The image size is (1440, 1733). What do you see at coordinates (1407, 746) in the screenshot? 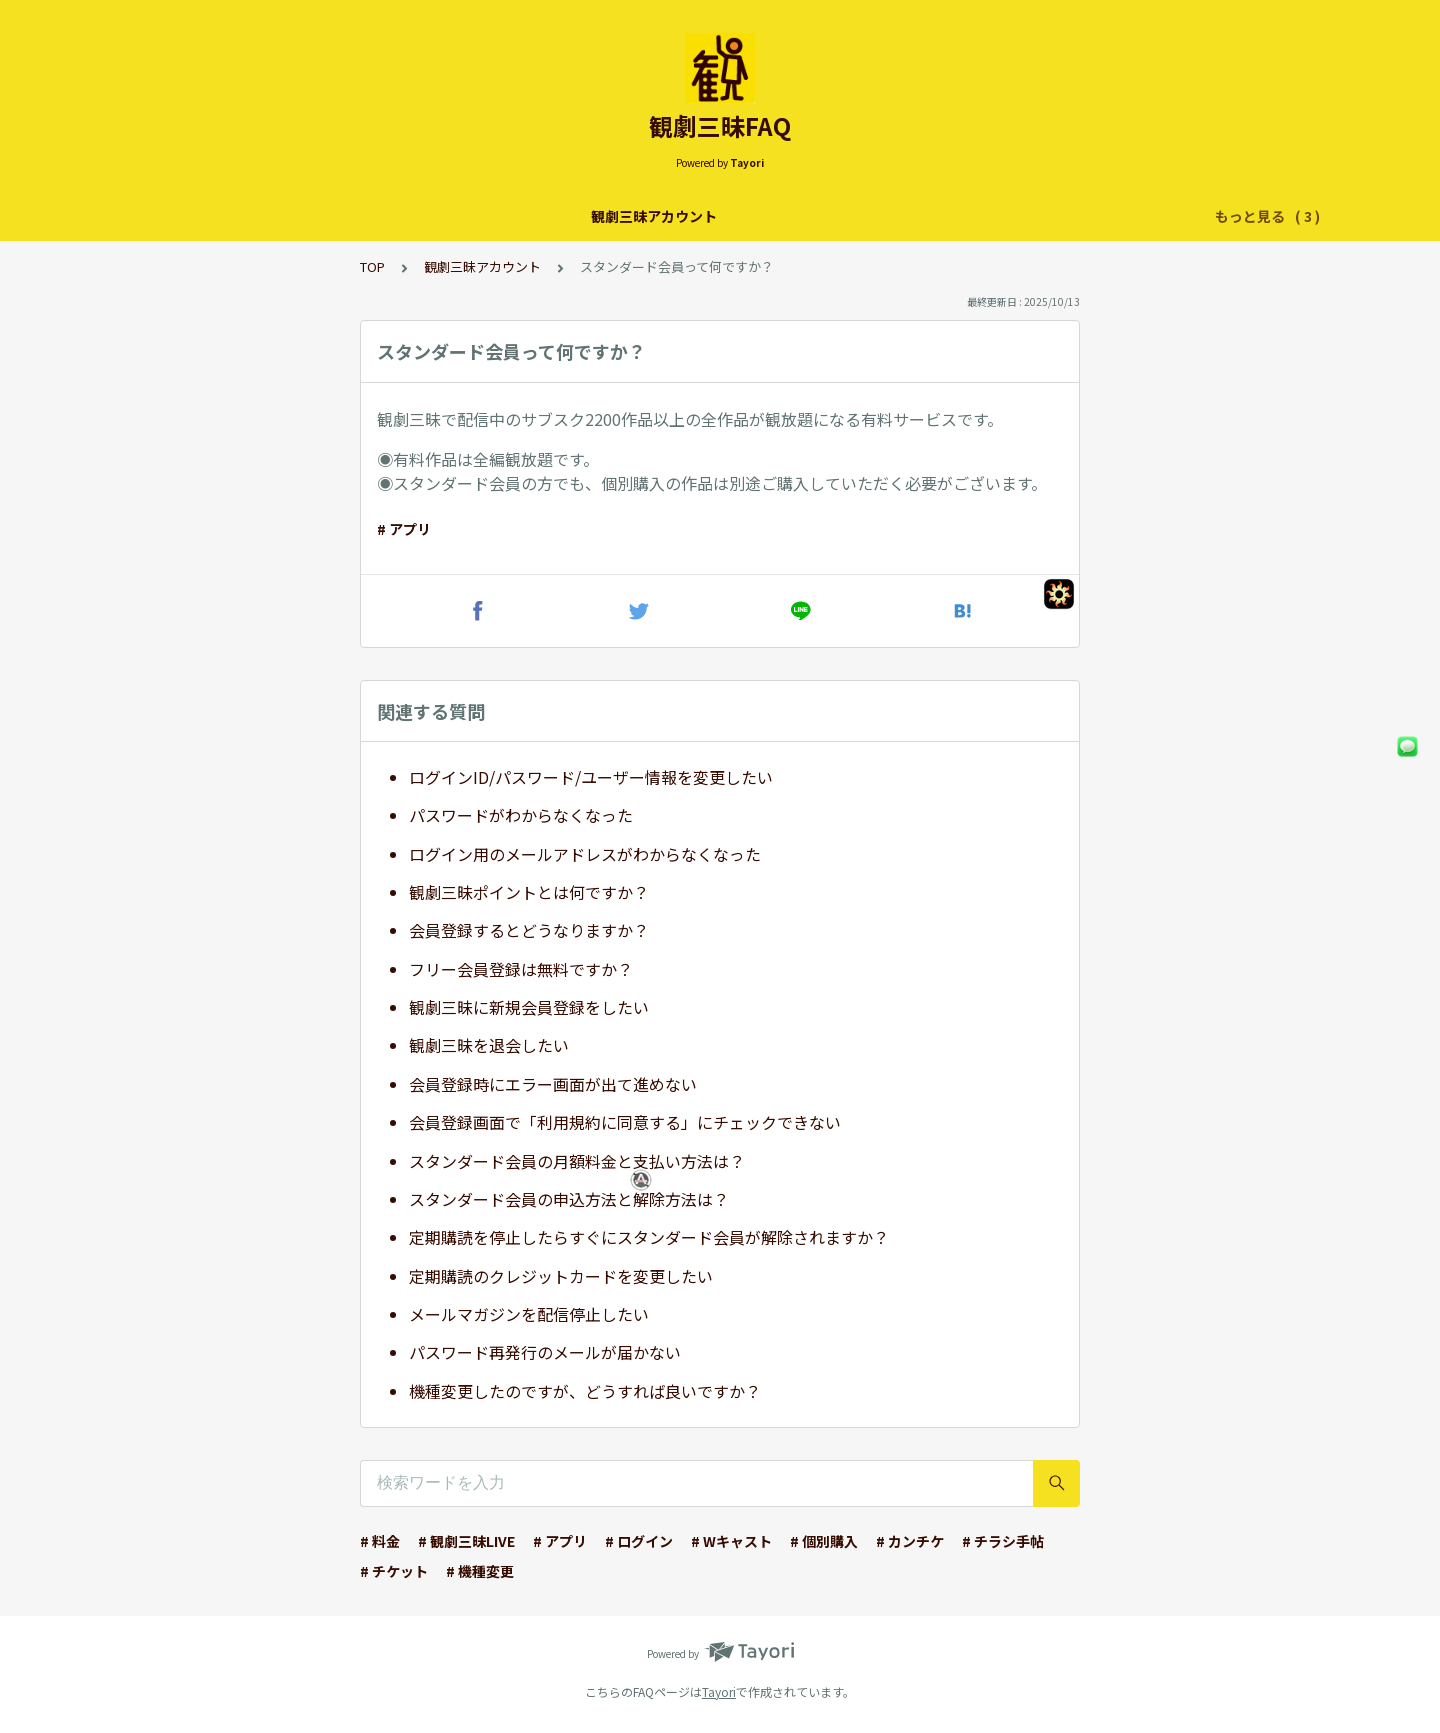
I see `open the messages app` at bounding box center [1407, 746].